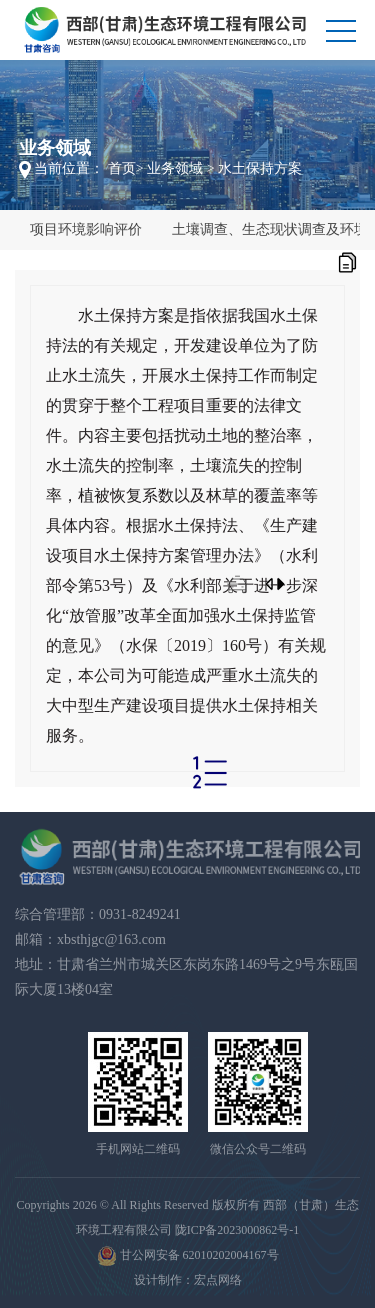 The height and width of the screenshot is (1308, 375). What do you see at coordinates (237, 585) in the screenshot?
I see `contact or request emergency services` at bounding box center [237, 585].